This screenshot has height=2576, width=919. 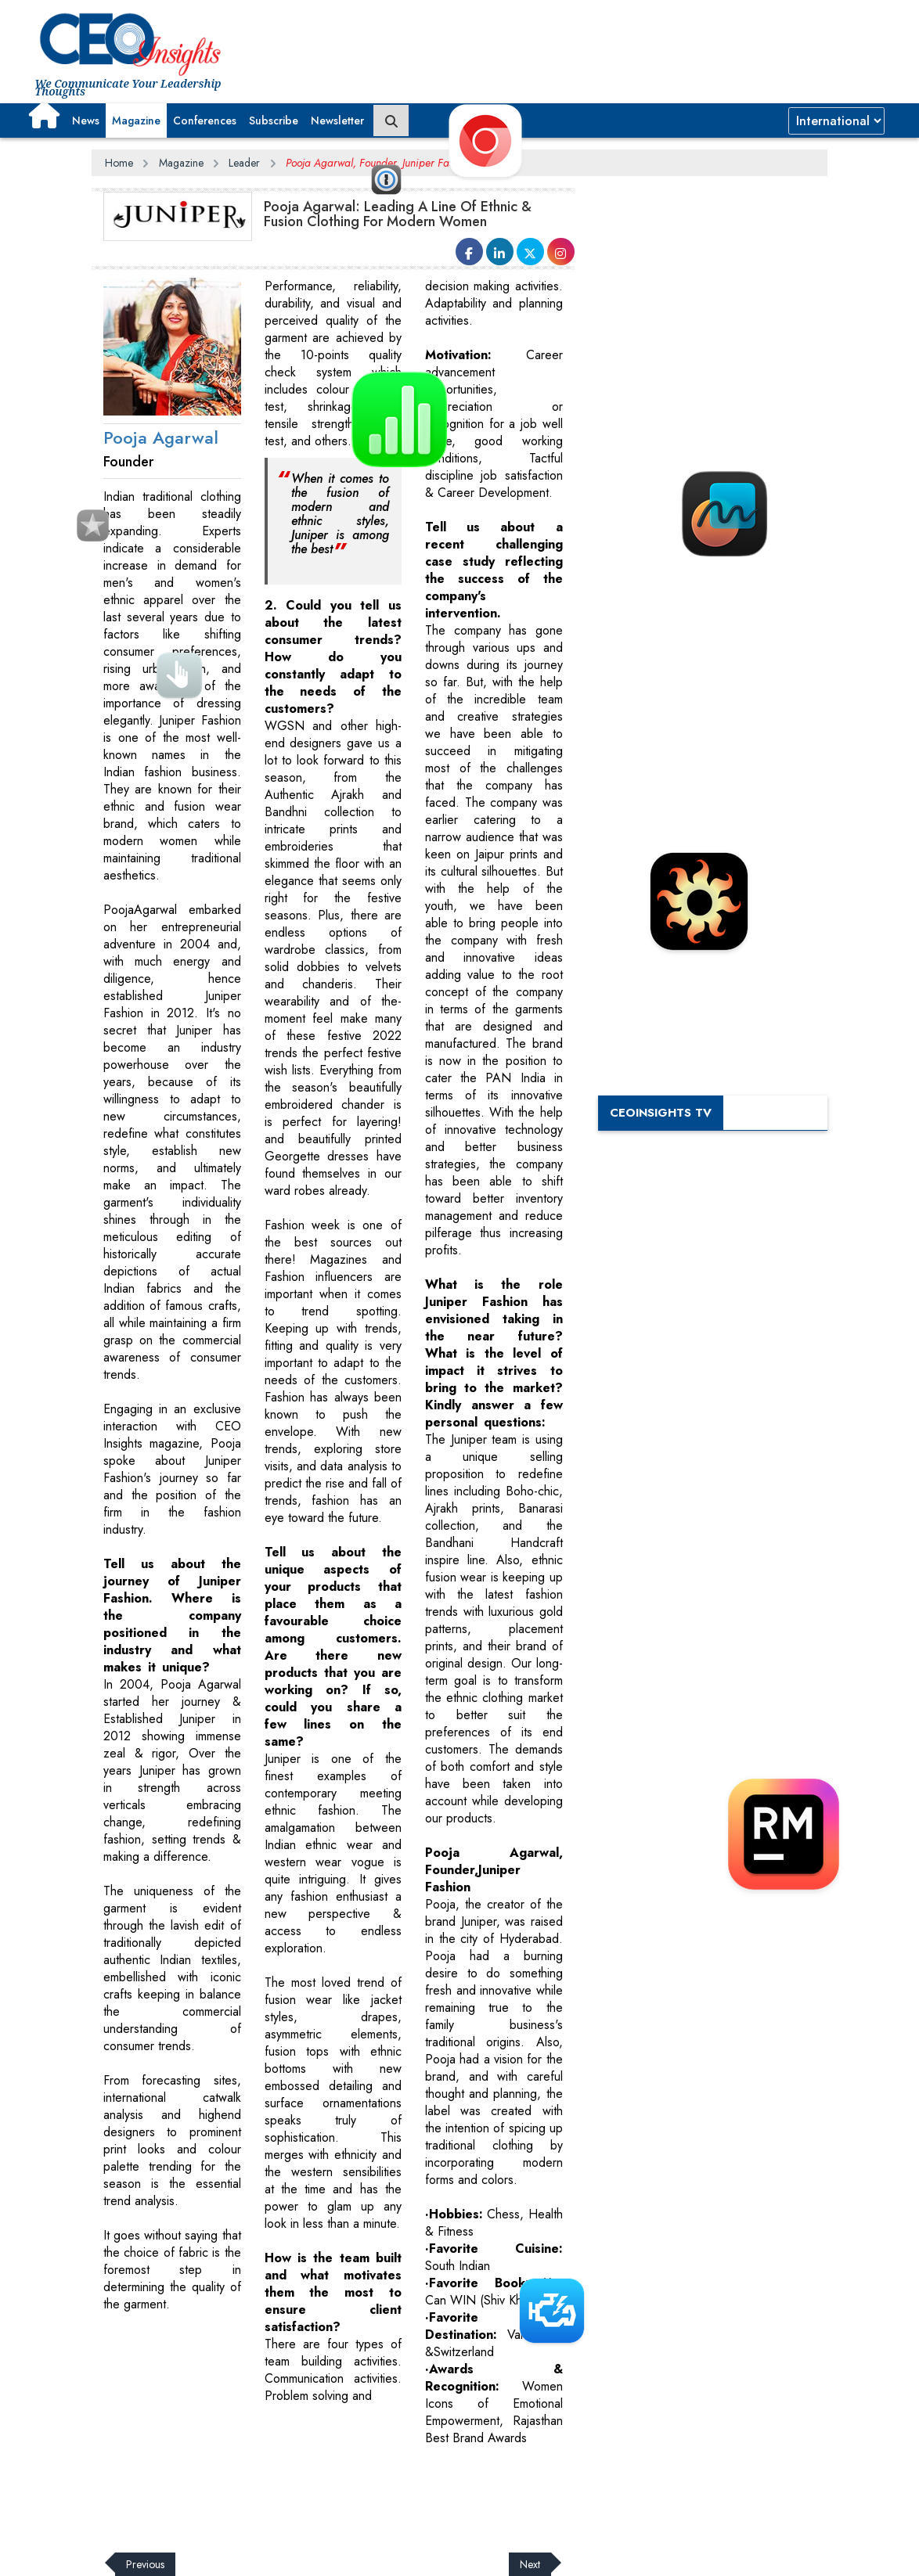 I want to click on open ungoogled chromium browser, so click(x=485, y=141).